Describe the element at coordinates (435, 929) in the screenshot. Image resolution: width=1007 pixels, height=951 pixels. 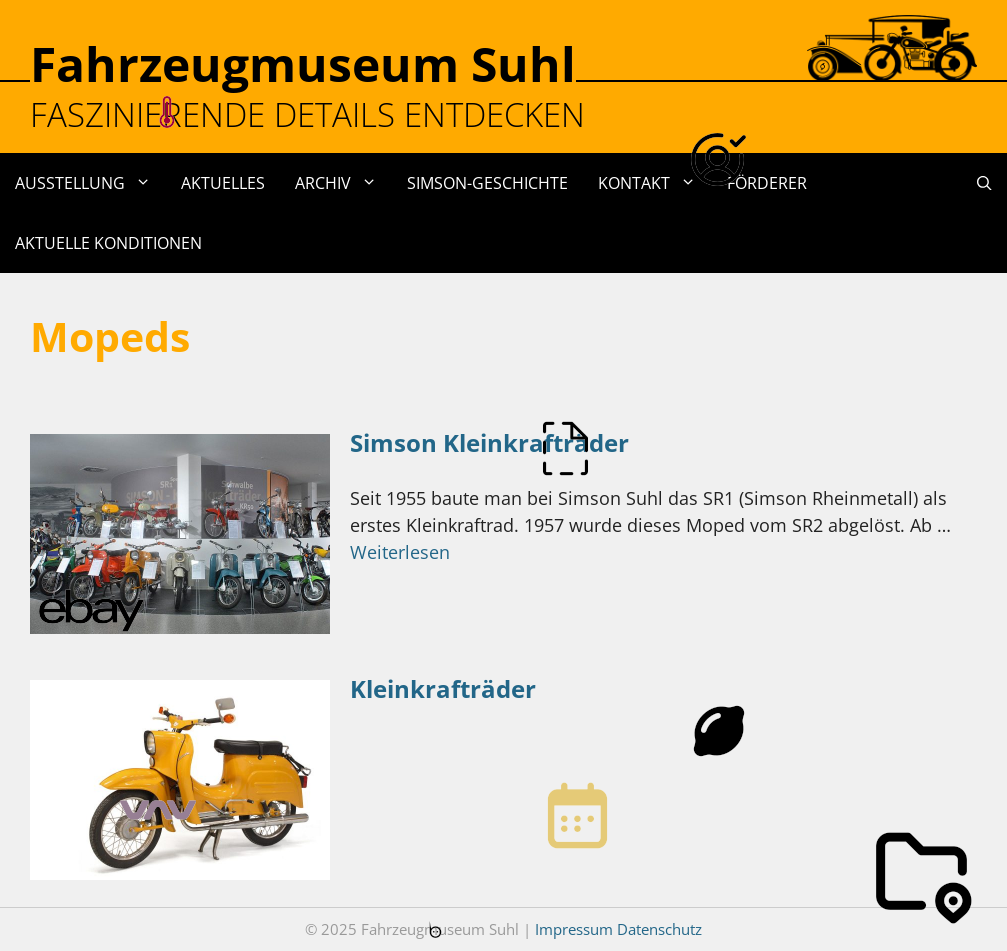
I see `nimblr brand logo` at that location.